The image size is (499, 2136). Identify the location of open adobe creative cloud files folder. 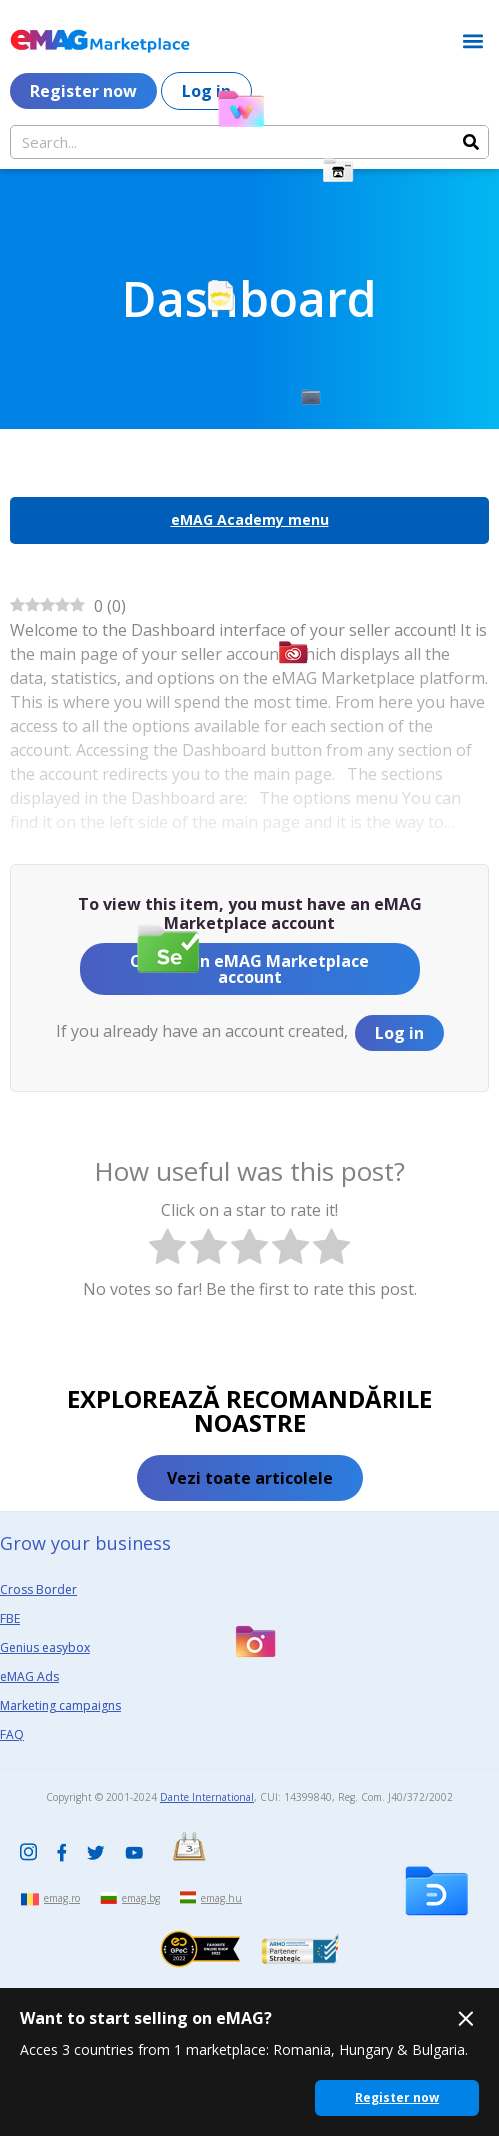
(293, 653).